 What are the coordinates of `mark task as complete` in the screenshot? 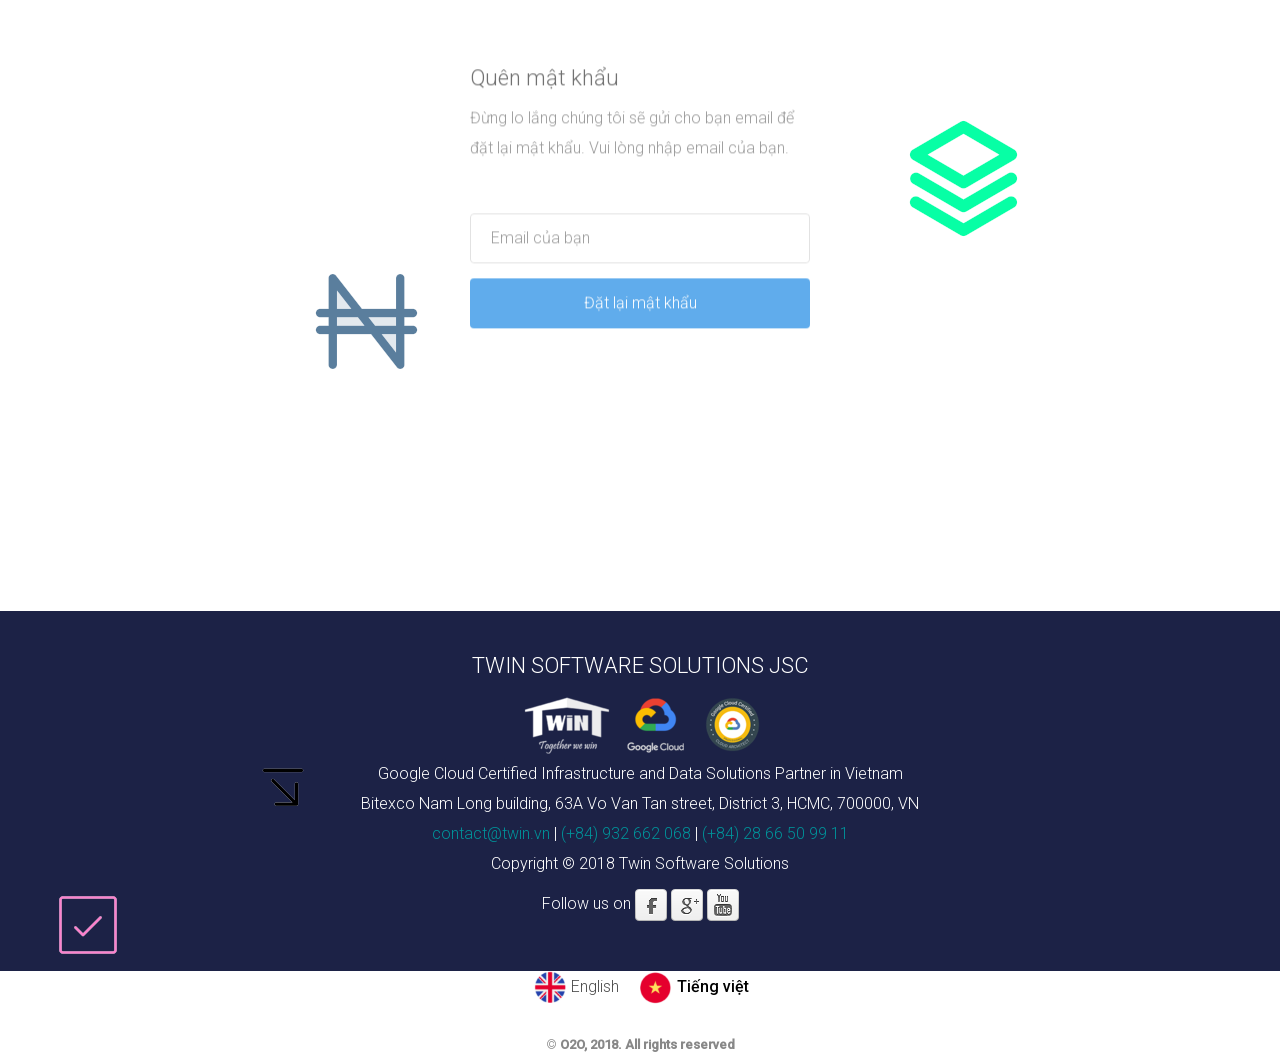 It's located at (88, 925).